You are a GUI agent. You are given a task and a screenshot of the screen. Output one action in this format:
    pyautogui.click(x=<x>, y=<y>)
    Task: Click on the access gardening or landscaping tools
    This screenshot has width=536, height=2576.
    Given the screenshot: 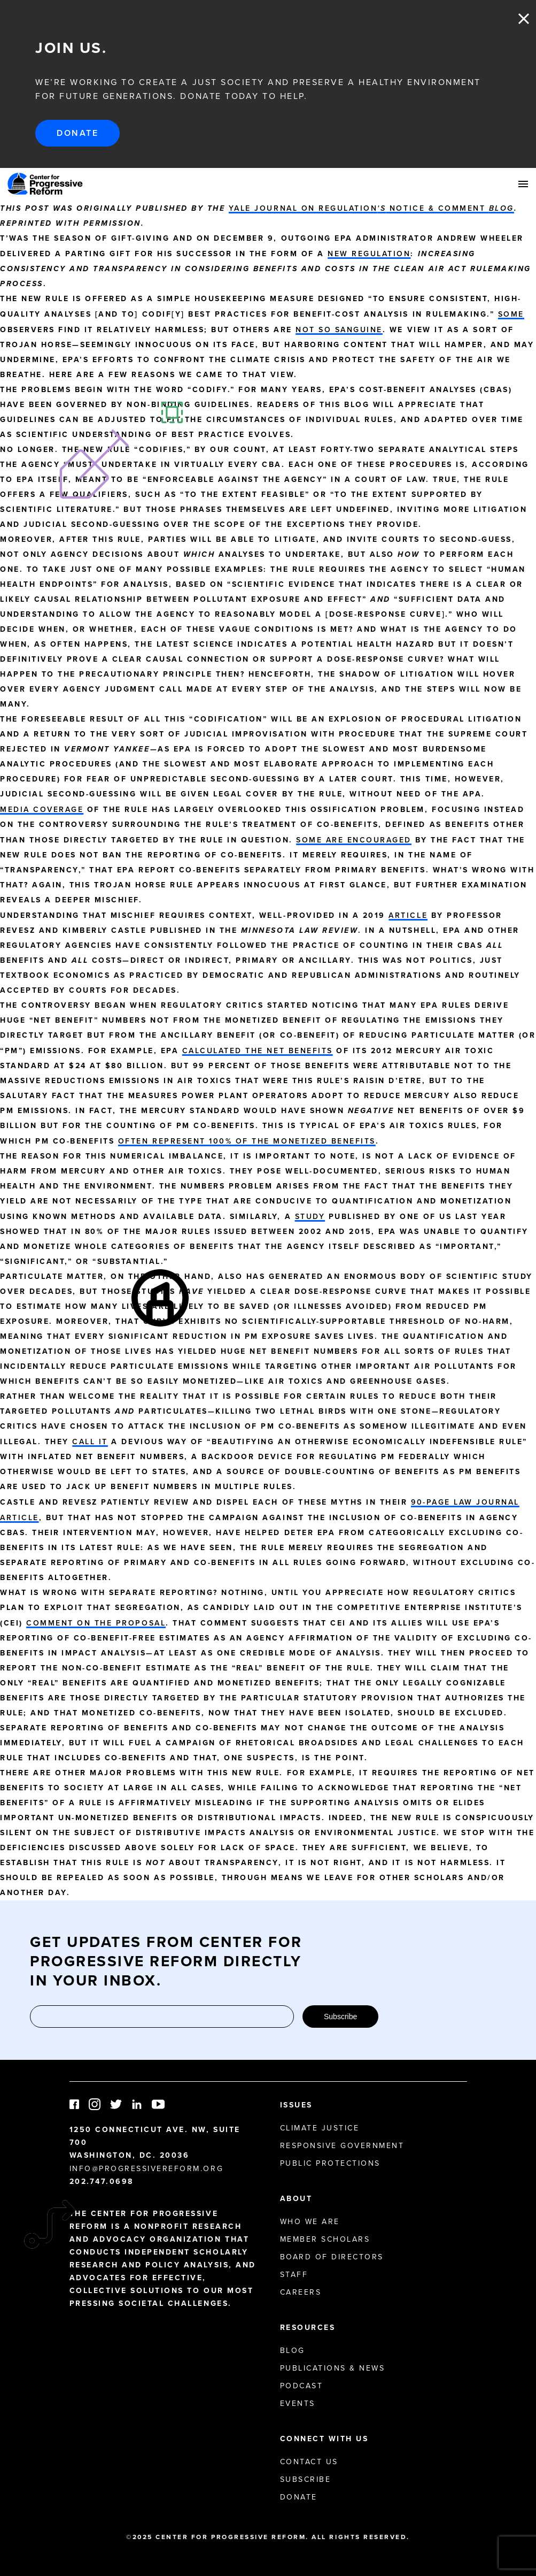 What is the action you would take?
    pyautogui.click(x=93, y=465)
    